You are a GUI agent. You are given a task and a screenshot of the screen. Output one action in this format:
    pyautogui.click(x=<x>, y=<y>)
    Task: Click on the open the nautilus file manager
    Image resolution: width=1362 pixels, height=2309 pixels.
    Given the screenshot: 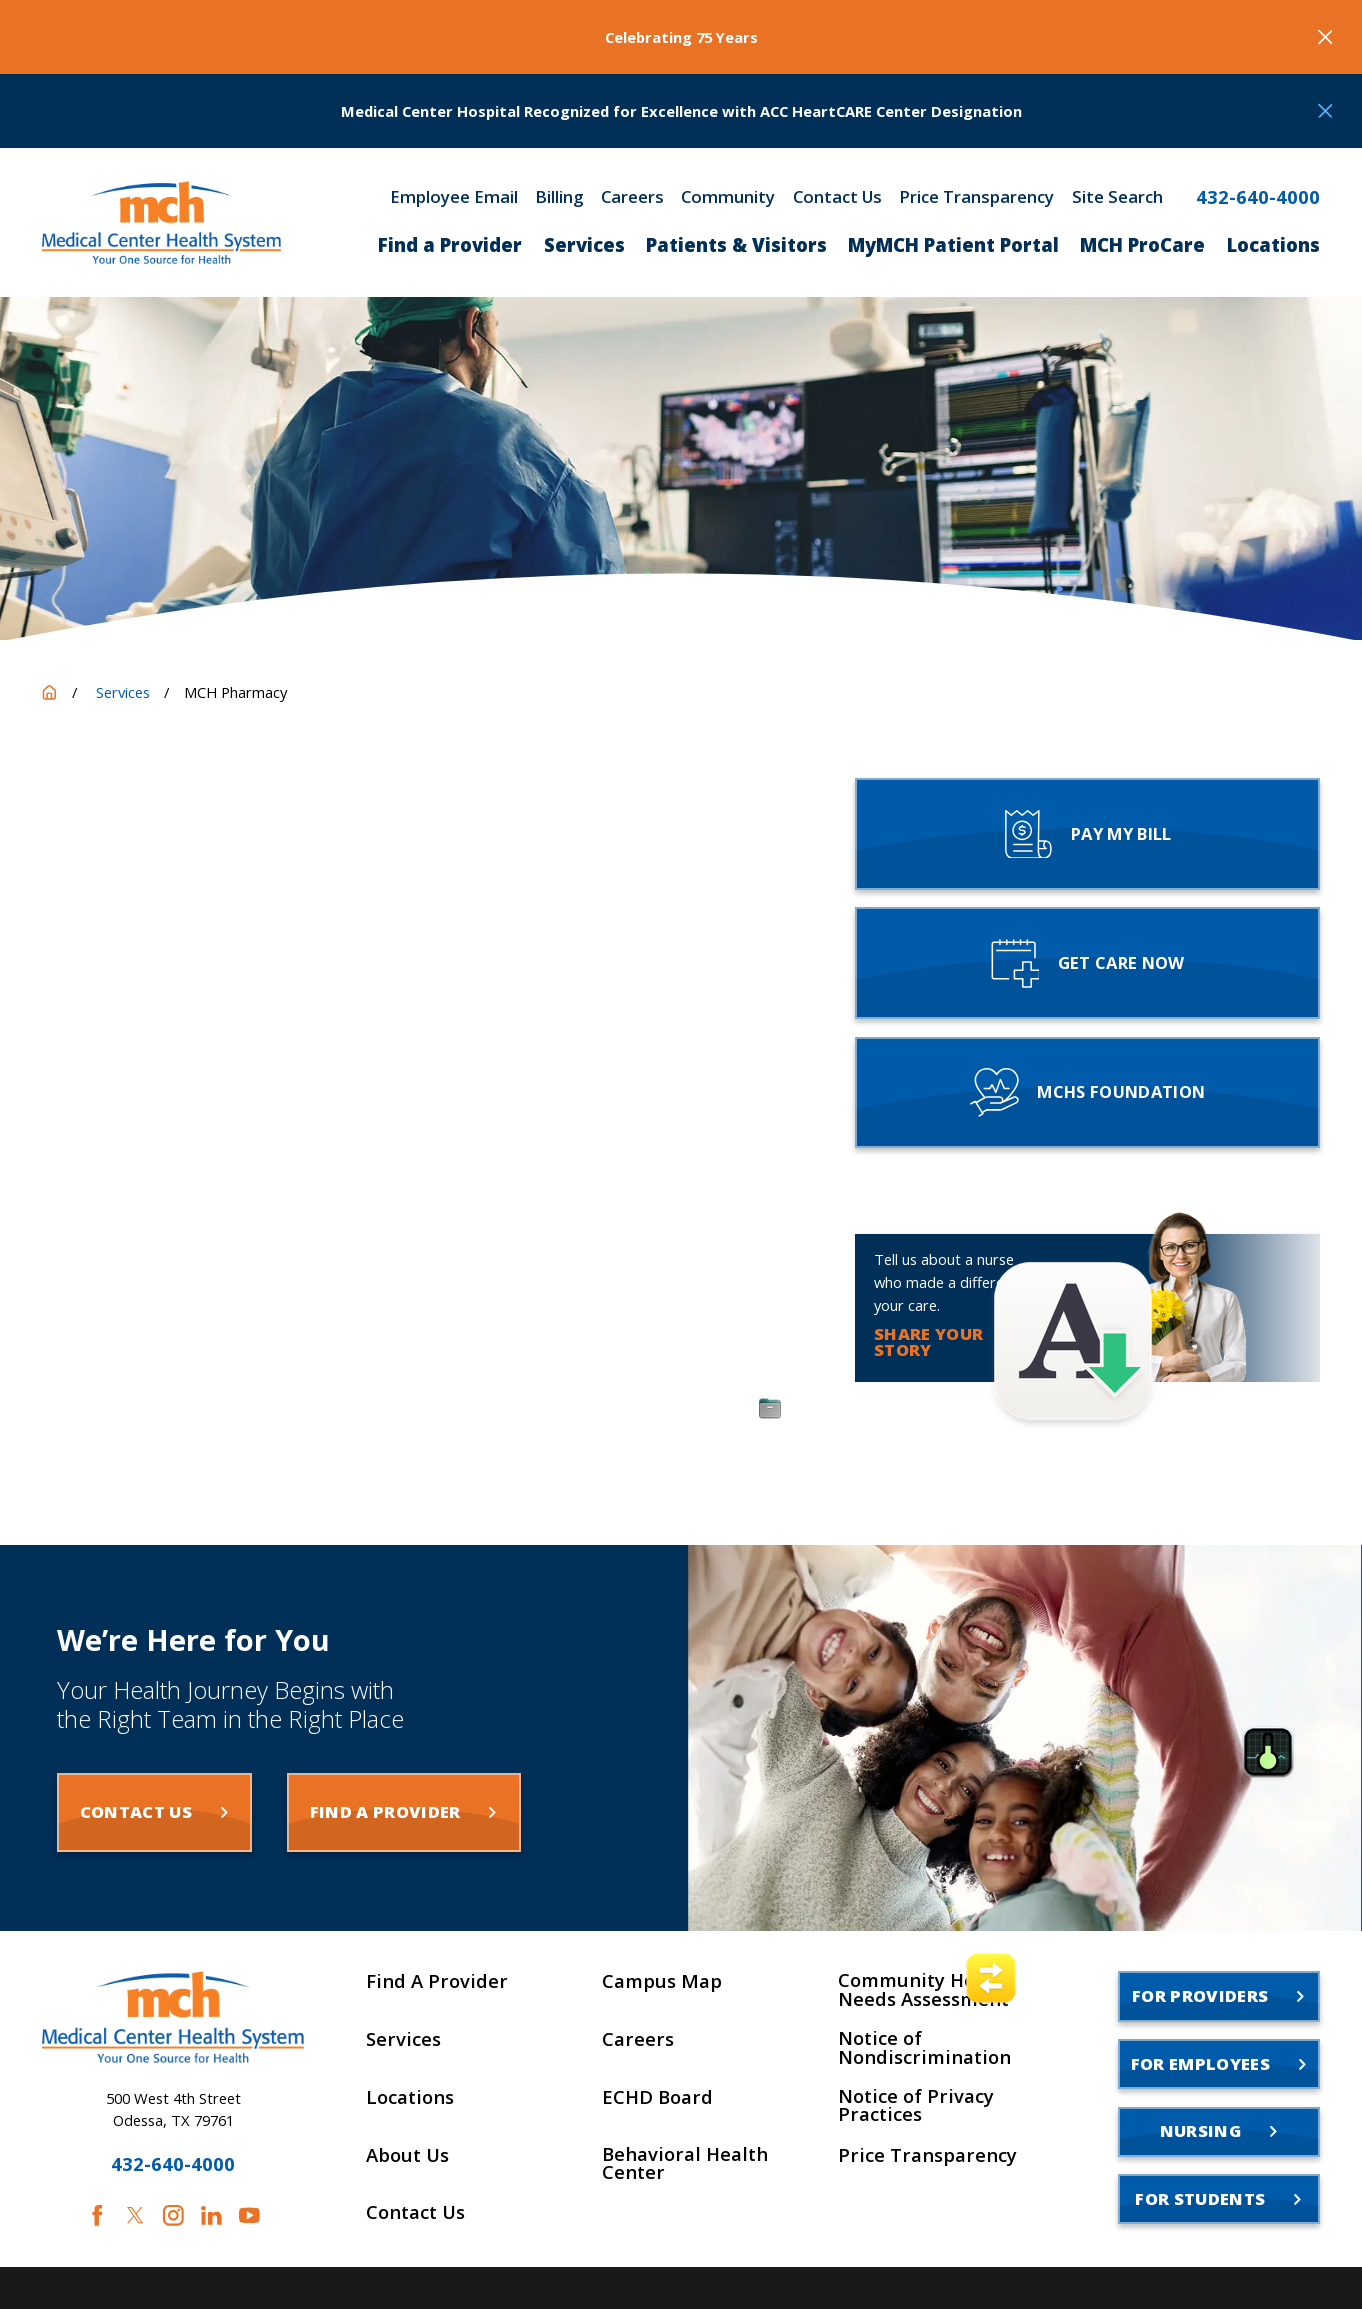 What is the action you would take?
    pyautogui.click(x=770, y=1408)
    